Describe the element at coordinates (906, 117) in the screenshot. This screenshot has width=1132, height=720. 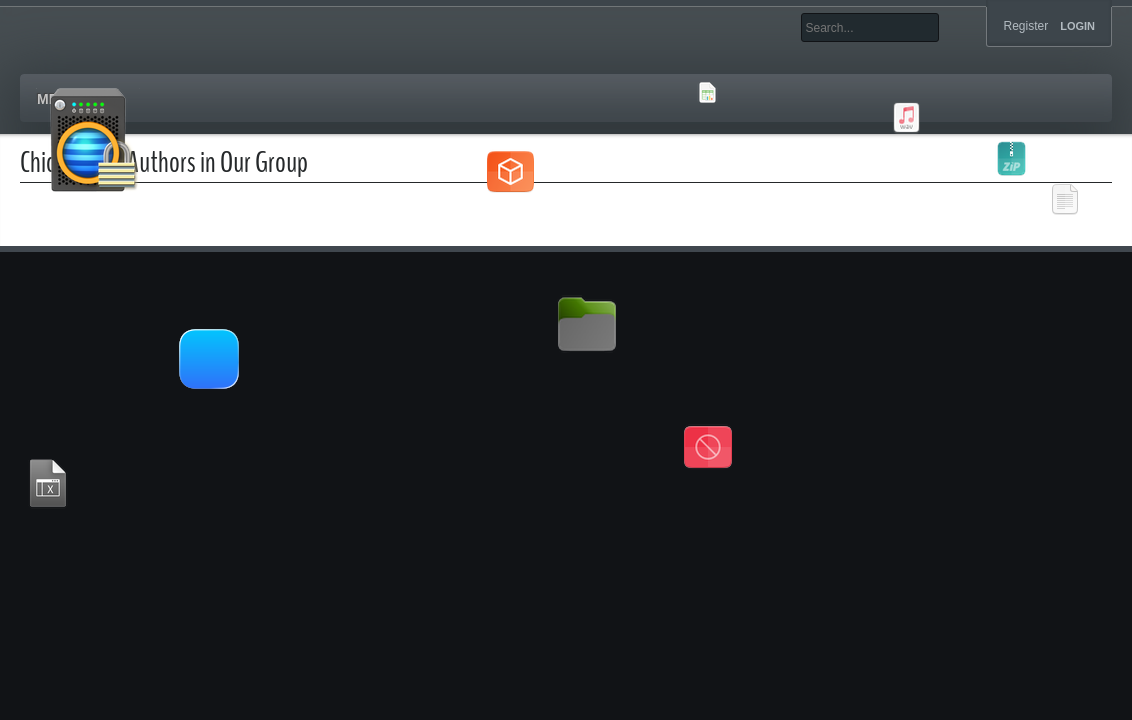
I see `a wav audio file` at that location.